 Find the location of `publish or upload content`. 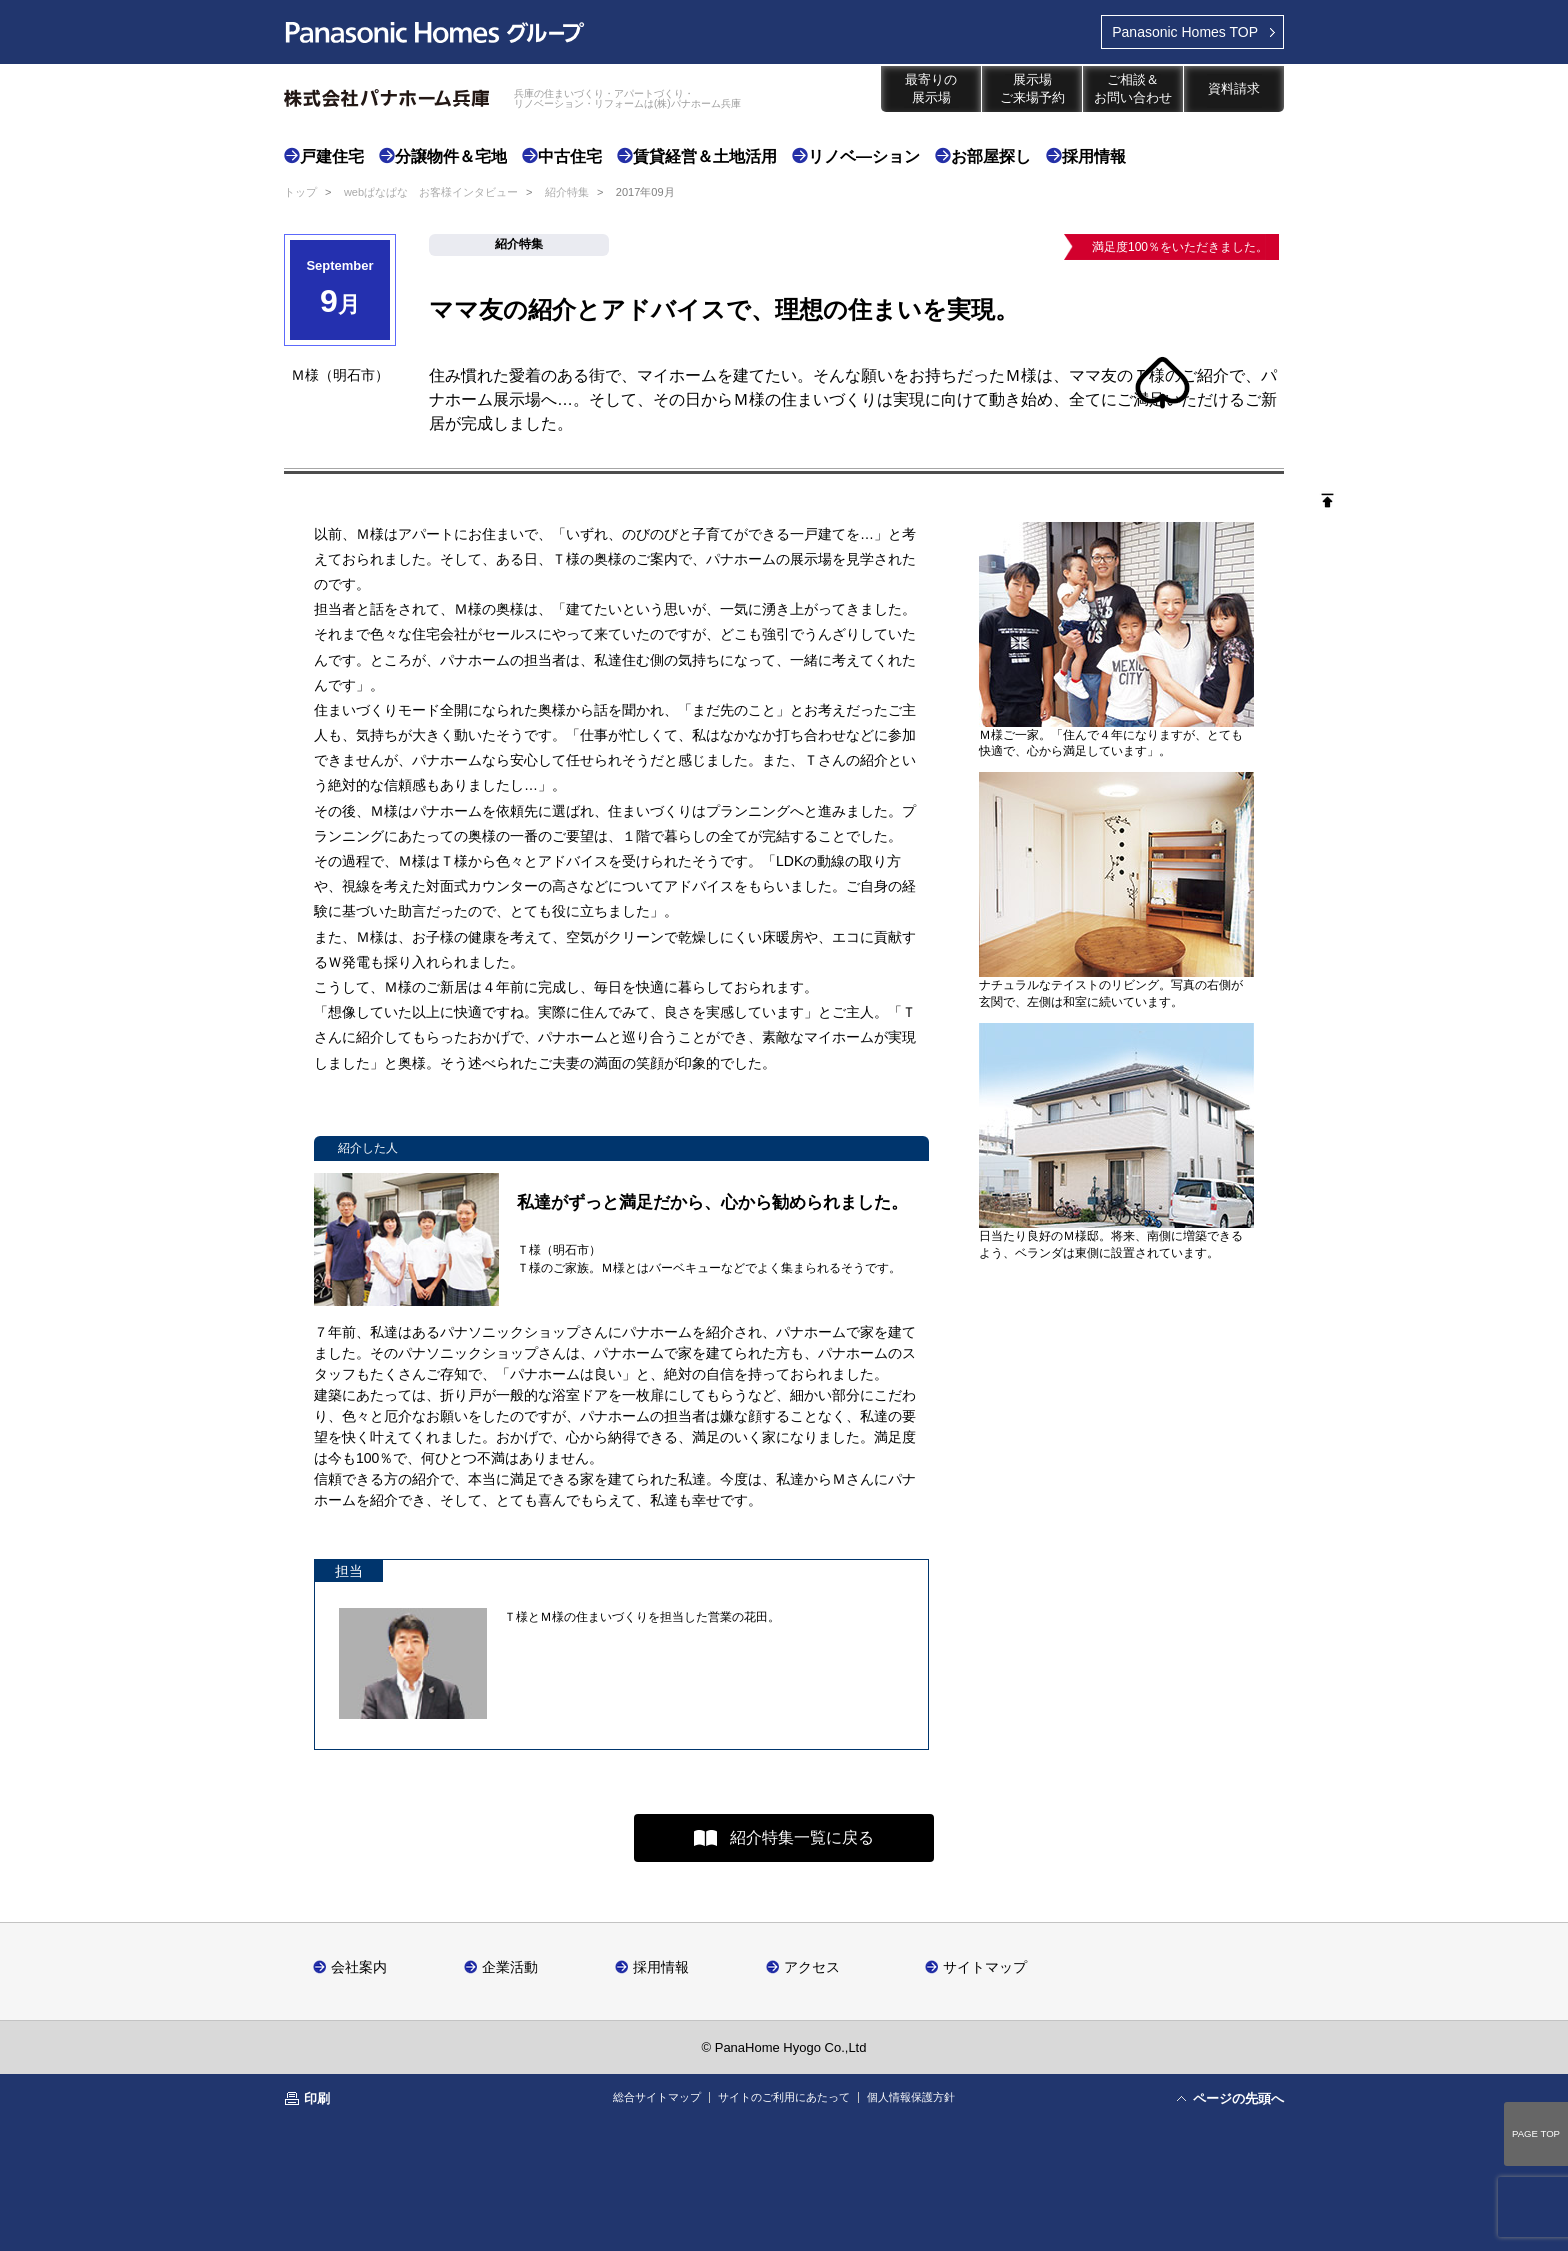

publish or upload content is located at coordinates (1327, 500).